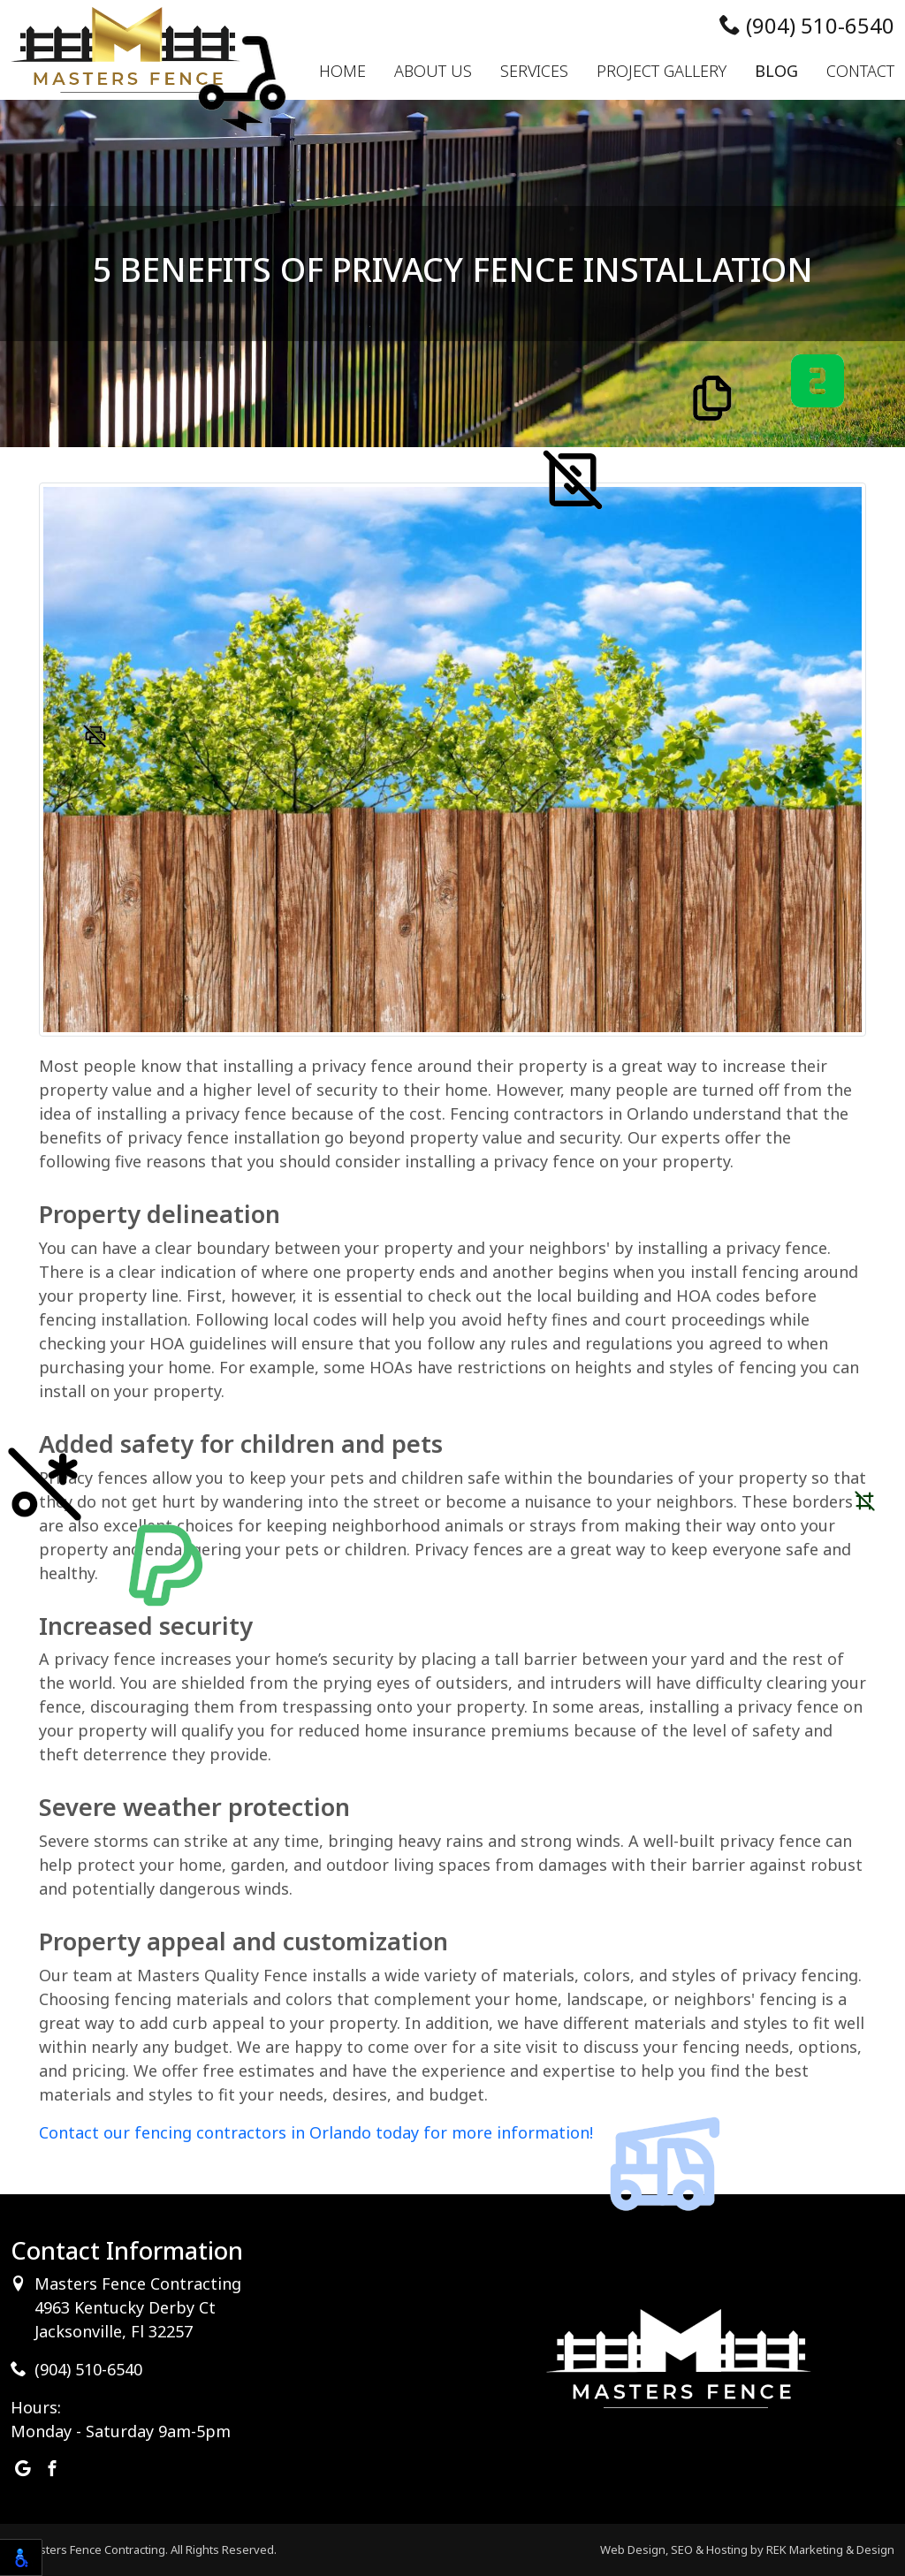 This screenshot has height=2576, width=905. Describe the element at coordinates (573, 480) in the screenshot. I see `elevator unavailable or out of service` at that location.